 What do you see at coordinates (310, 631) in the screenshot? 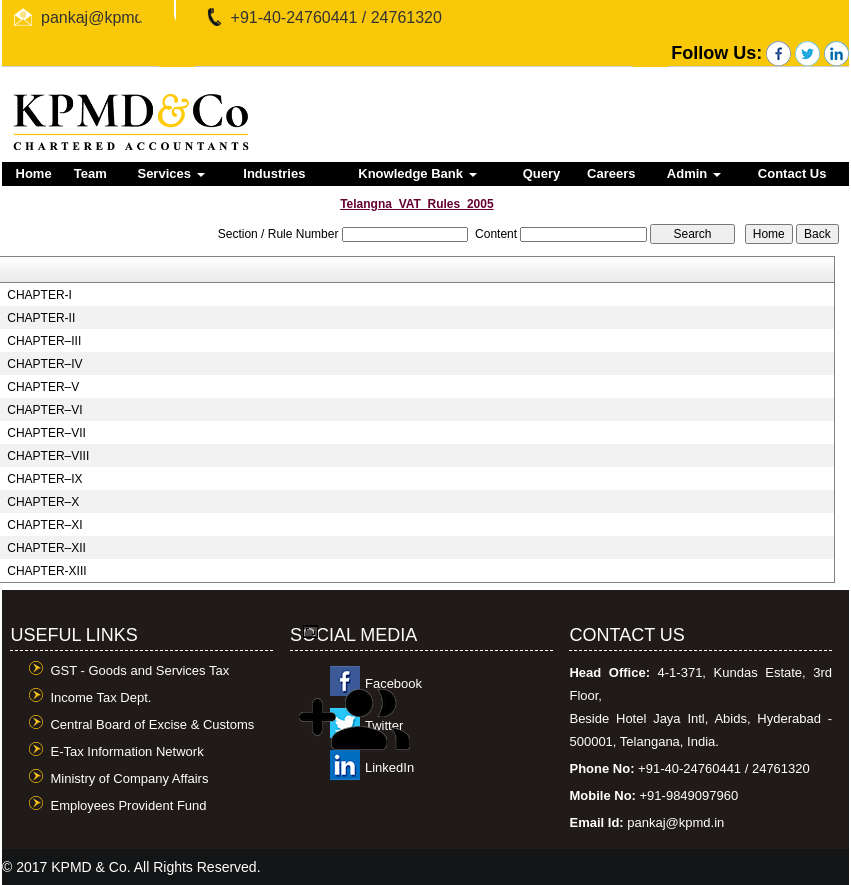
I see `adjust aspect ratio settings` at bounding box center [310, 631].